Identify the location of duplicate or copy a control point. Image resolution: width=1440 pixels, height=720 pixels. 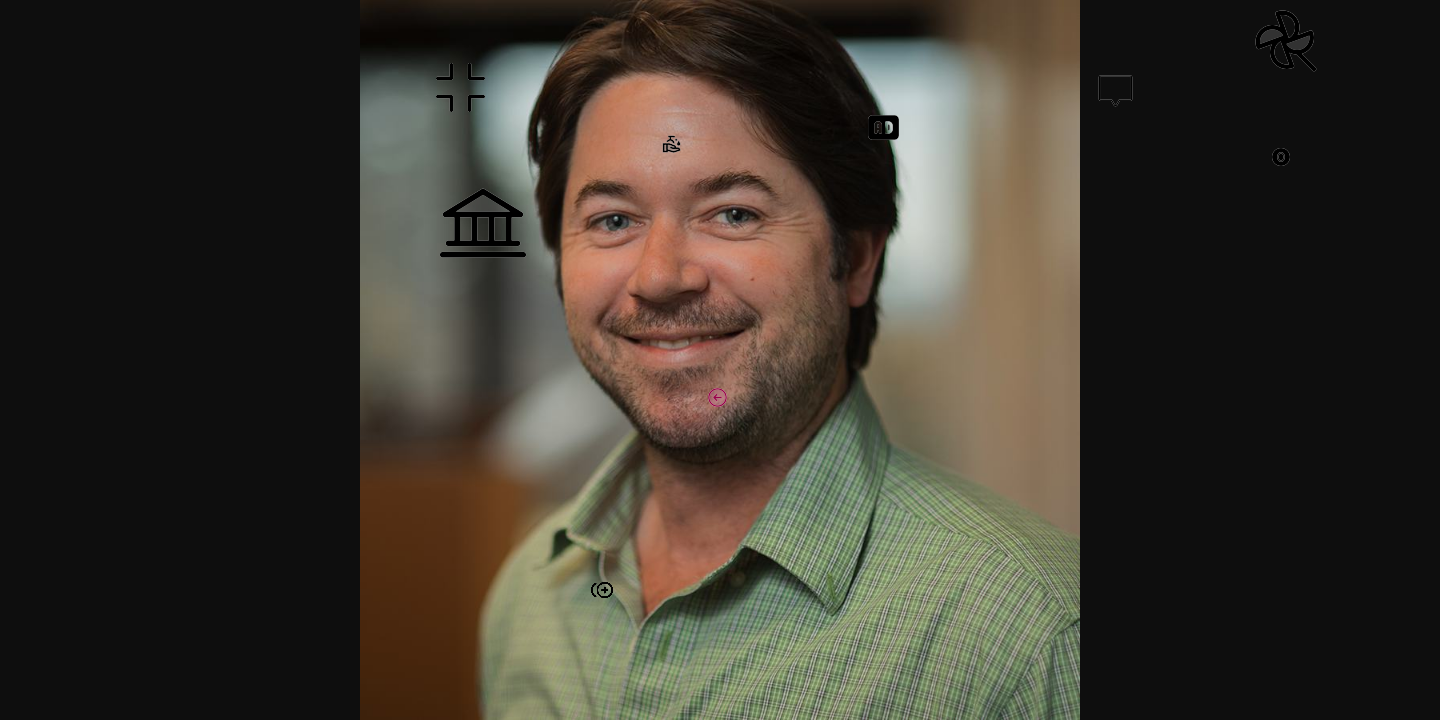
(602, 590).